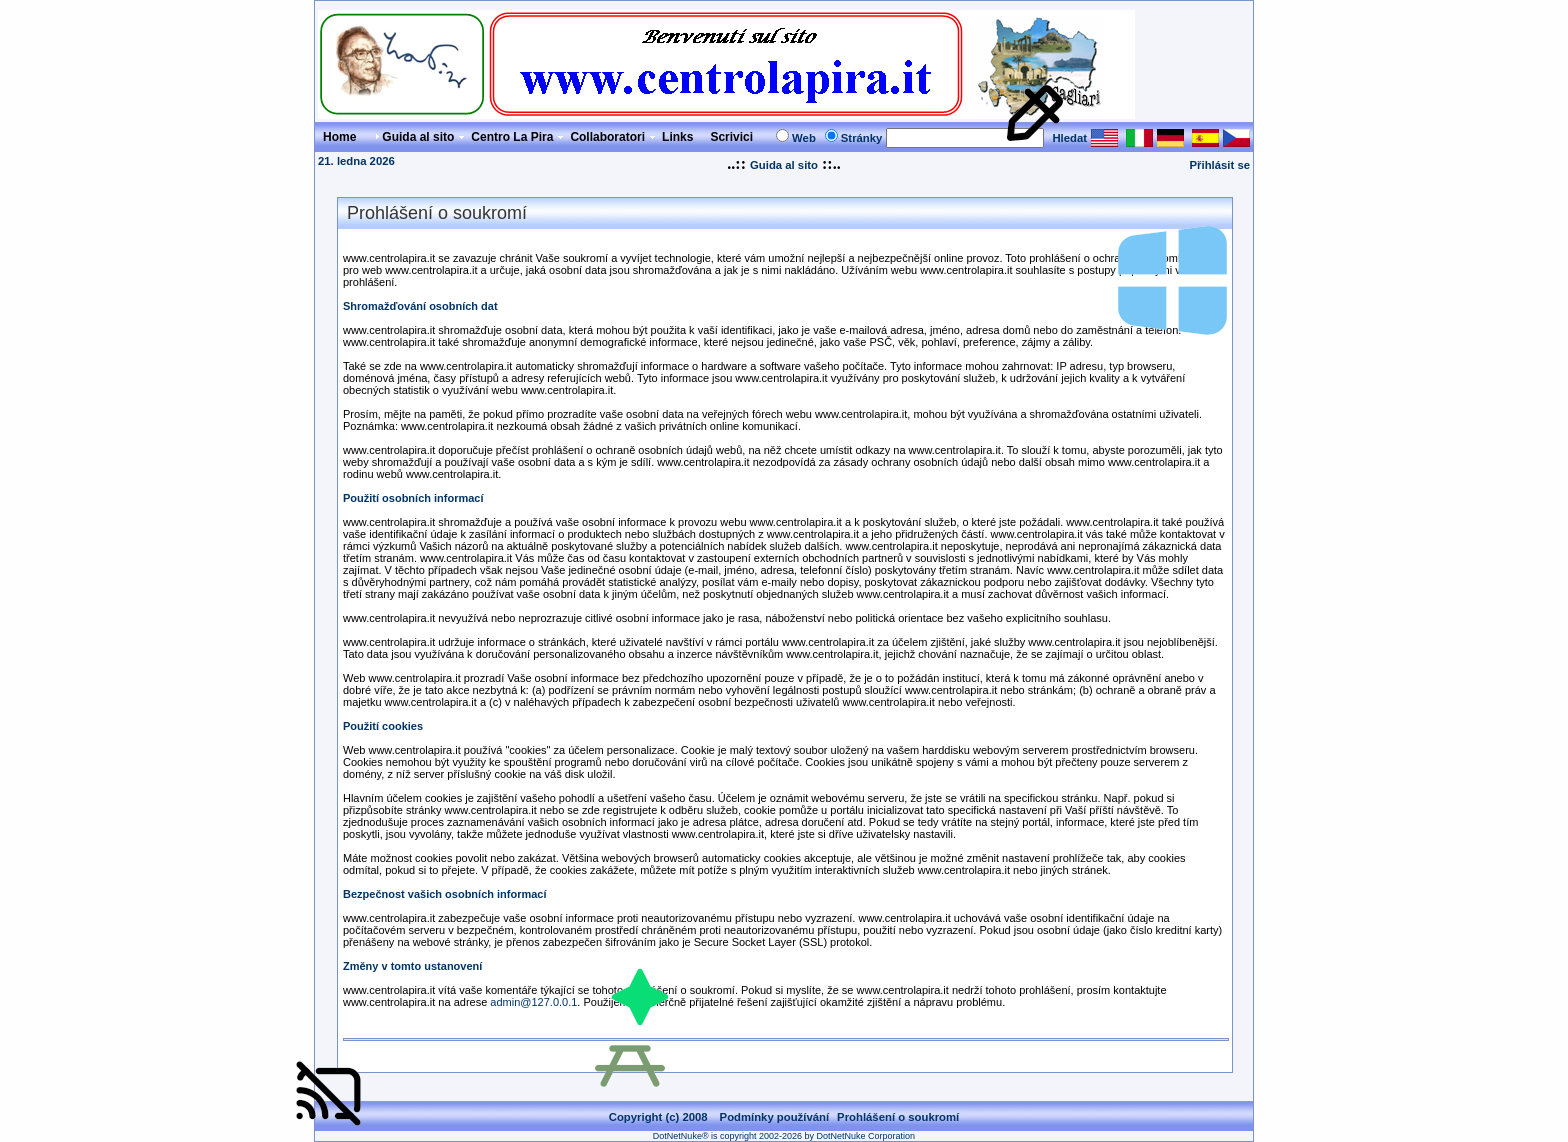  Describe the element at coordinates (630, 1066) in the screenshot. I see `find nearby picnic areas` at that location.